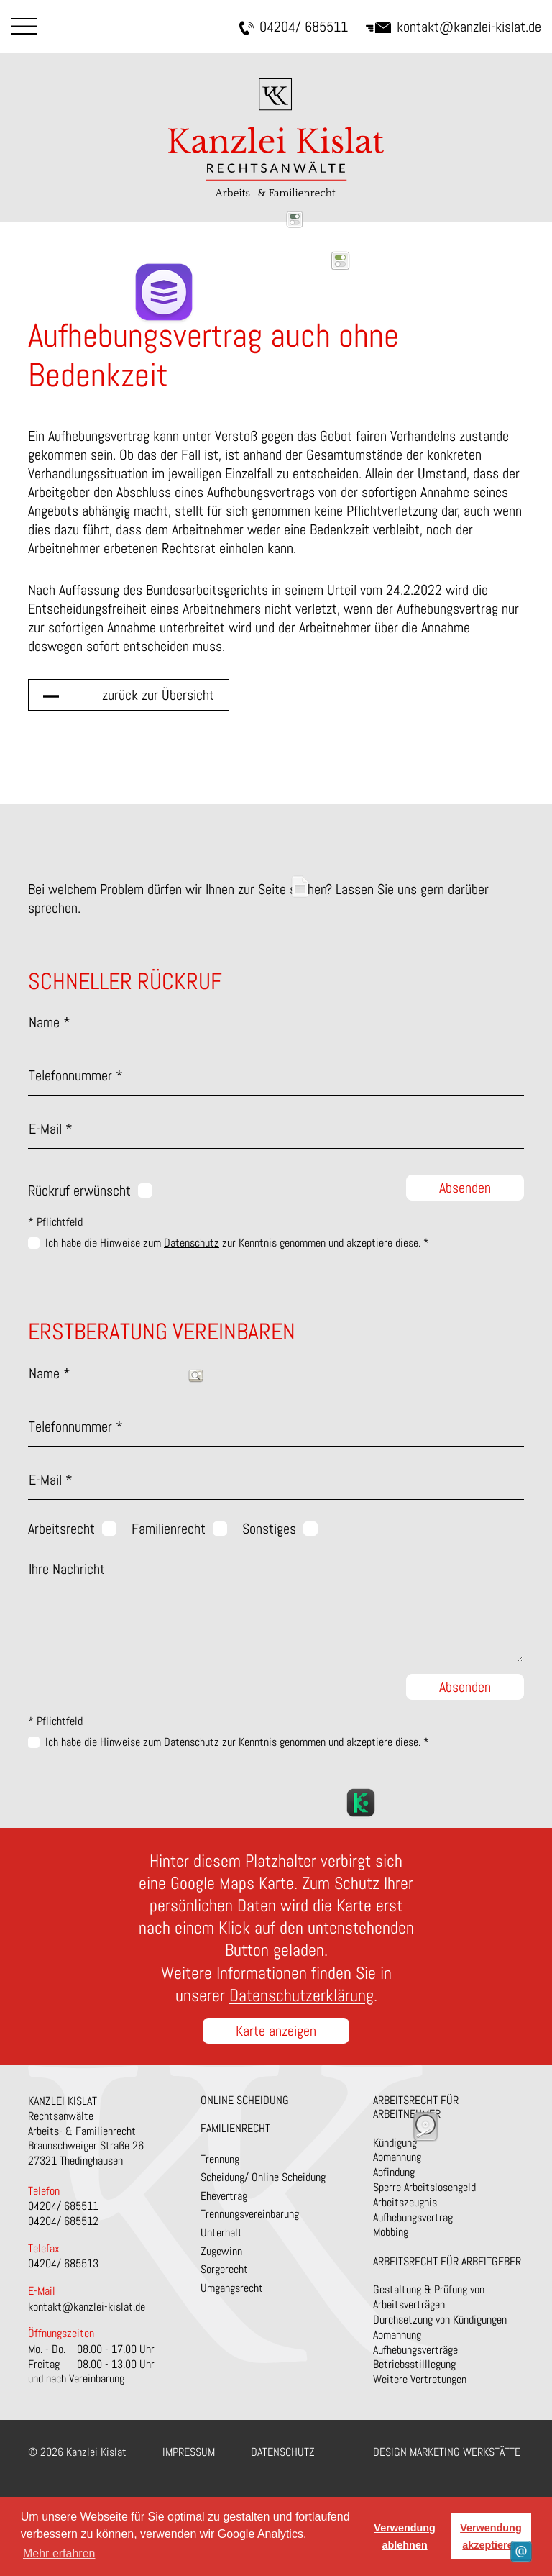 This screenshot has height=2576, width=552. What do you see at coordinates (340, 260) in the screenshot?
I see `open desktop preferences or settings` at bounding box center [340, 260].